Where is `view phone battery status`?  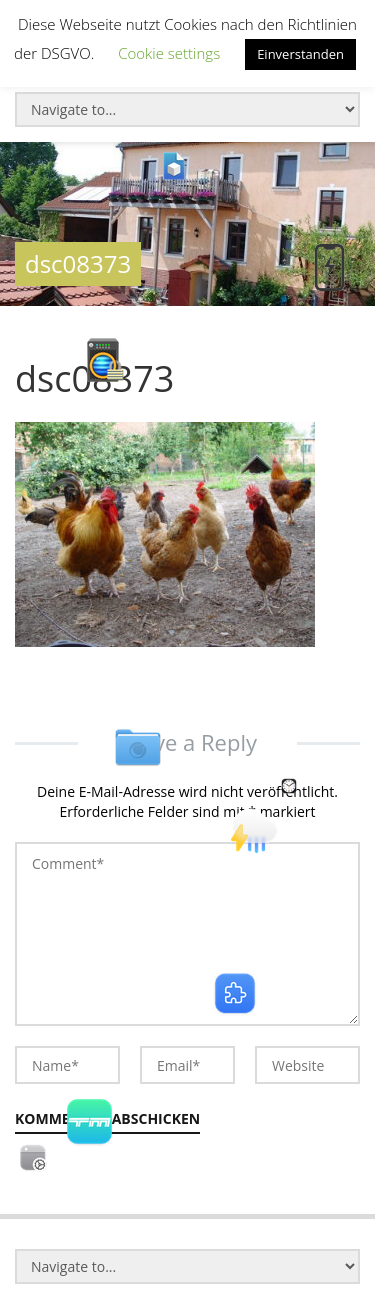 view phone battery status is located at coordinates (329, 267).